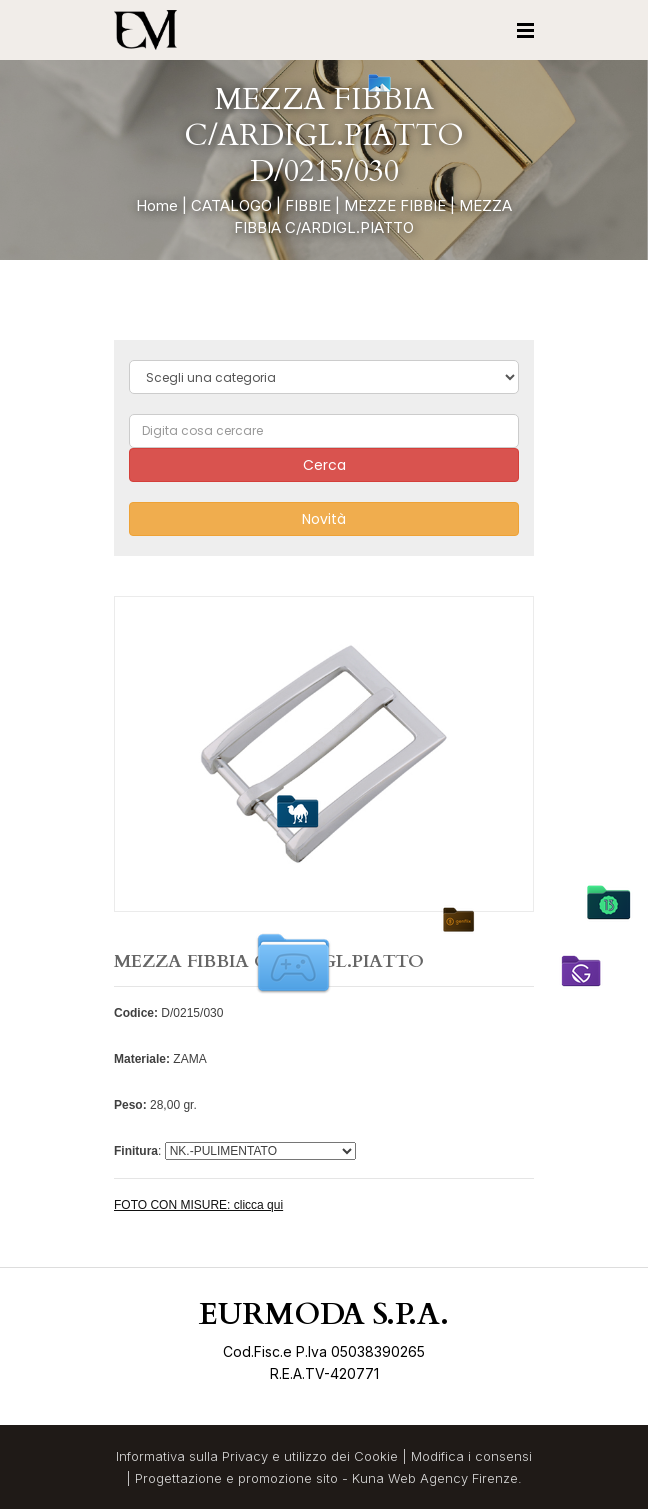  Describe the element at coordinates (608, 903) in the screenshot. I see `folder containing android 13 related files` at that location.